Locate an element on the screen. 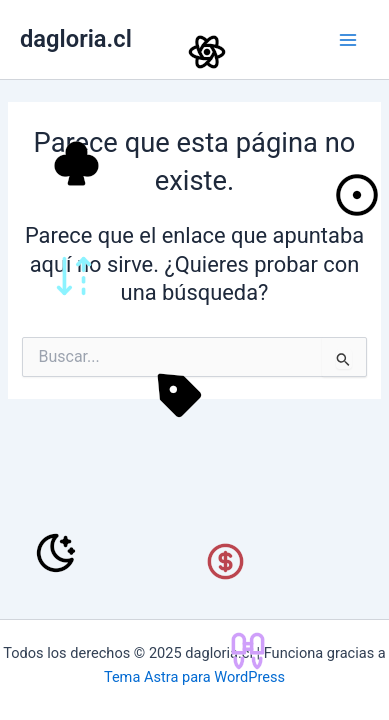 This screenshot has height=720, width=389. access jetpack or boost feature is located at coordinates (248, 651).